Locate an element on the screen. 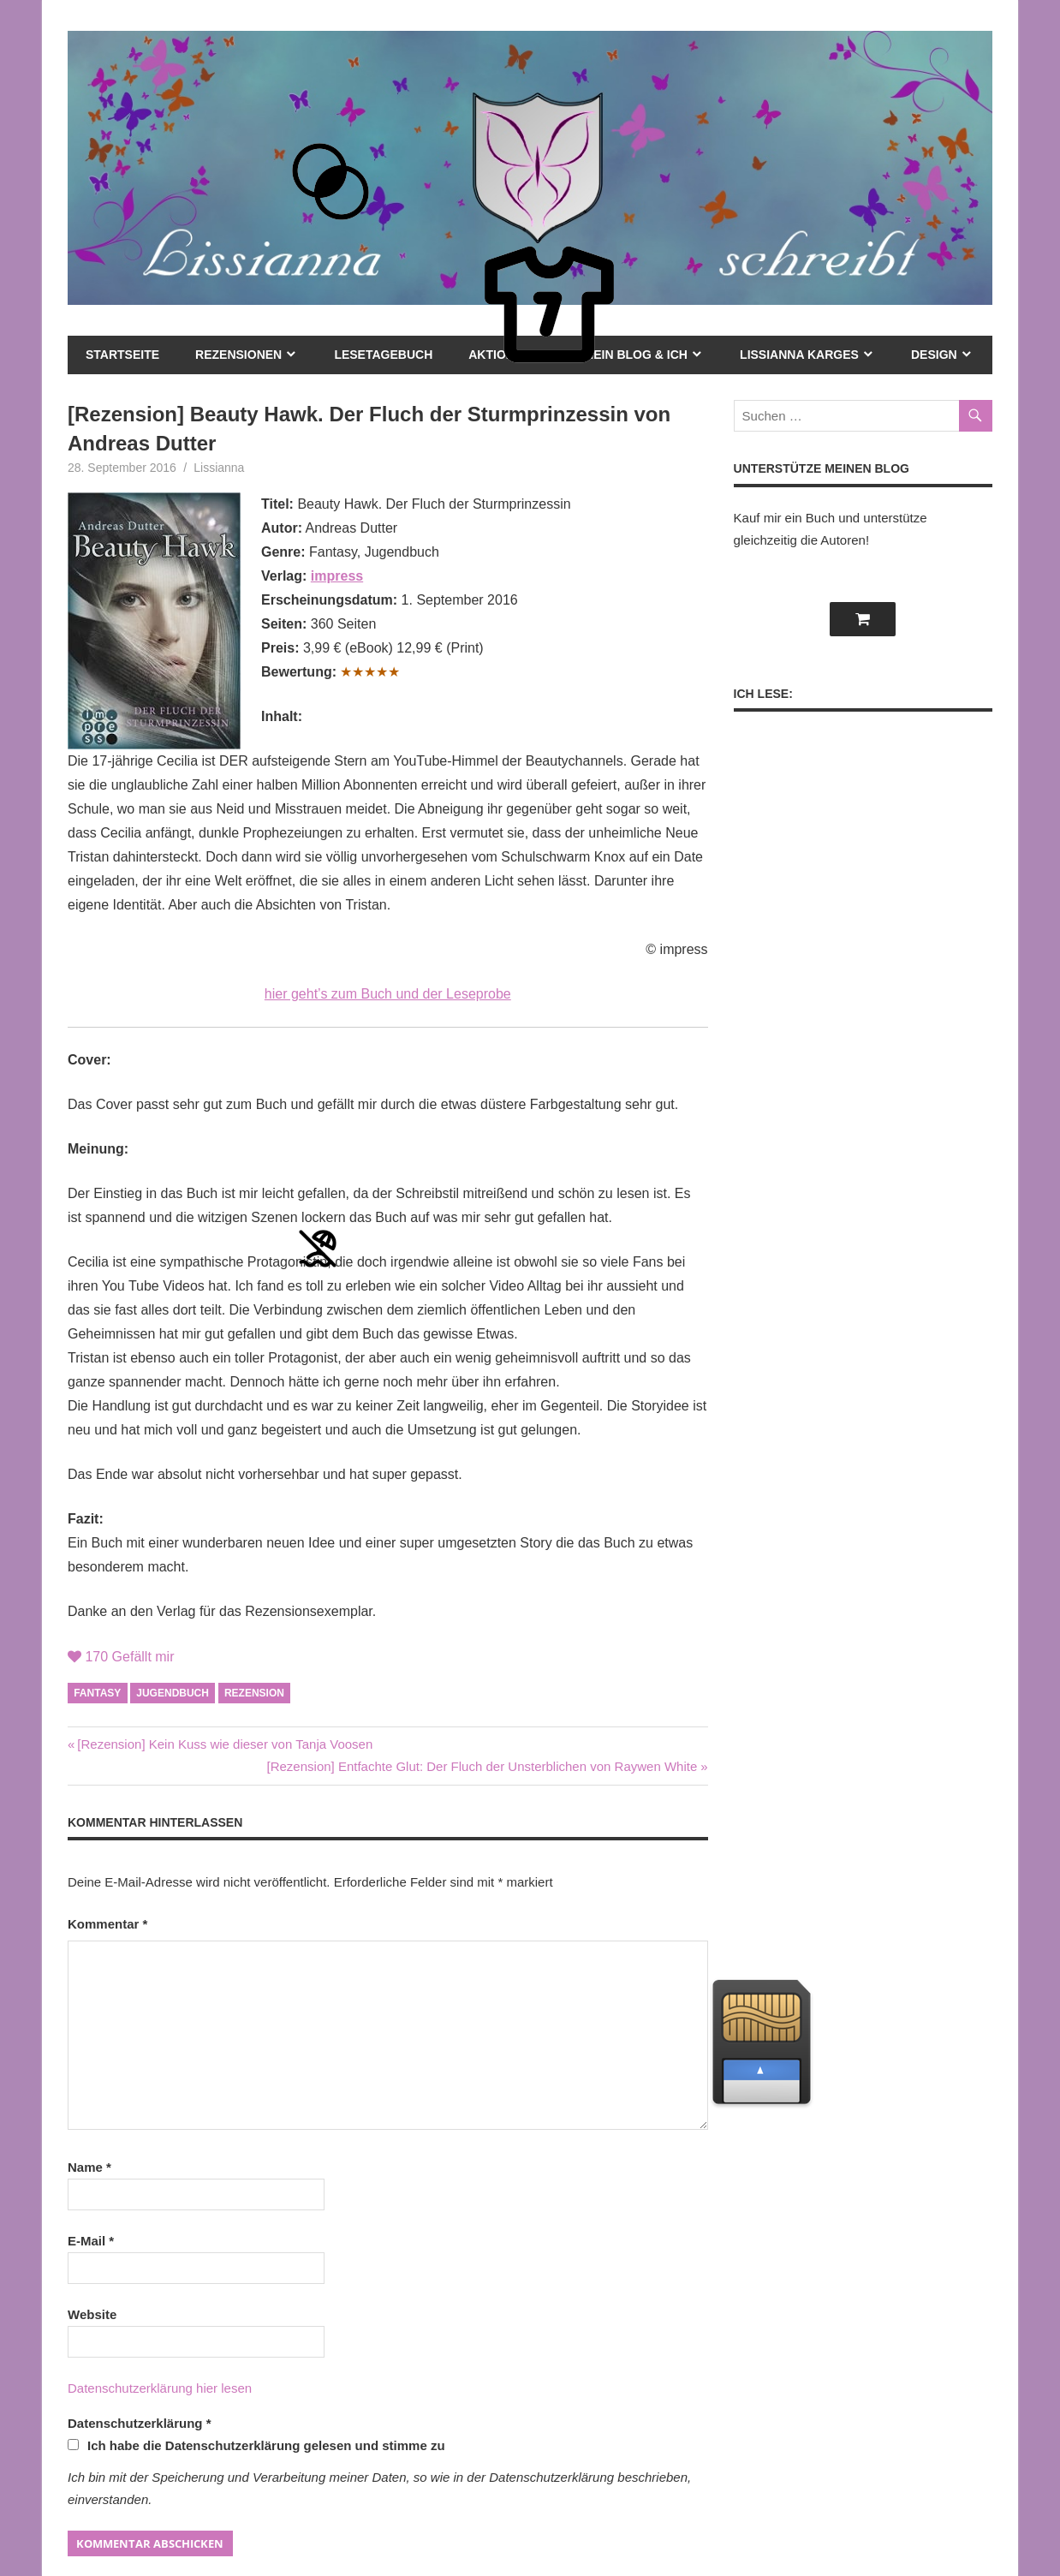 The height and width of the screenshot is (2576, 1060). select team jersey or player number is located at coordinates (549, 304).